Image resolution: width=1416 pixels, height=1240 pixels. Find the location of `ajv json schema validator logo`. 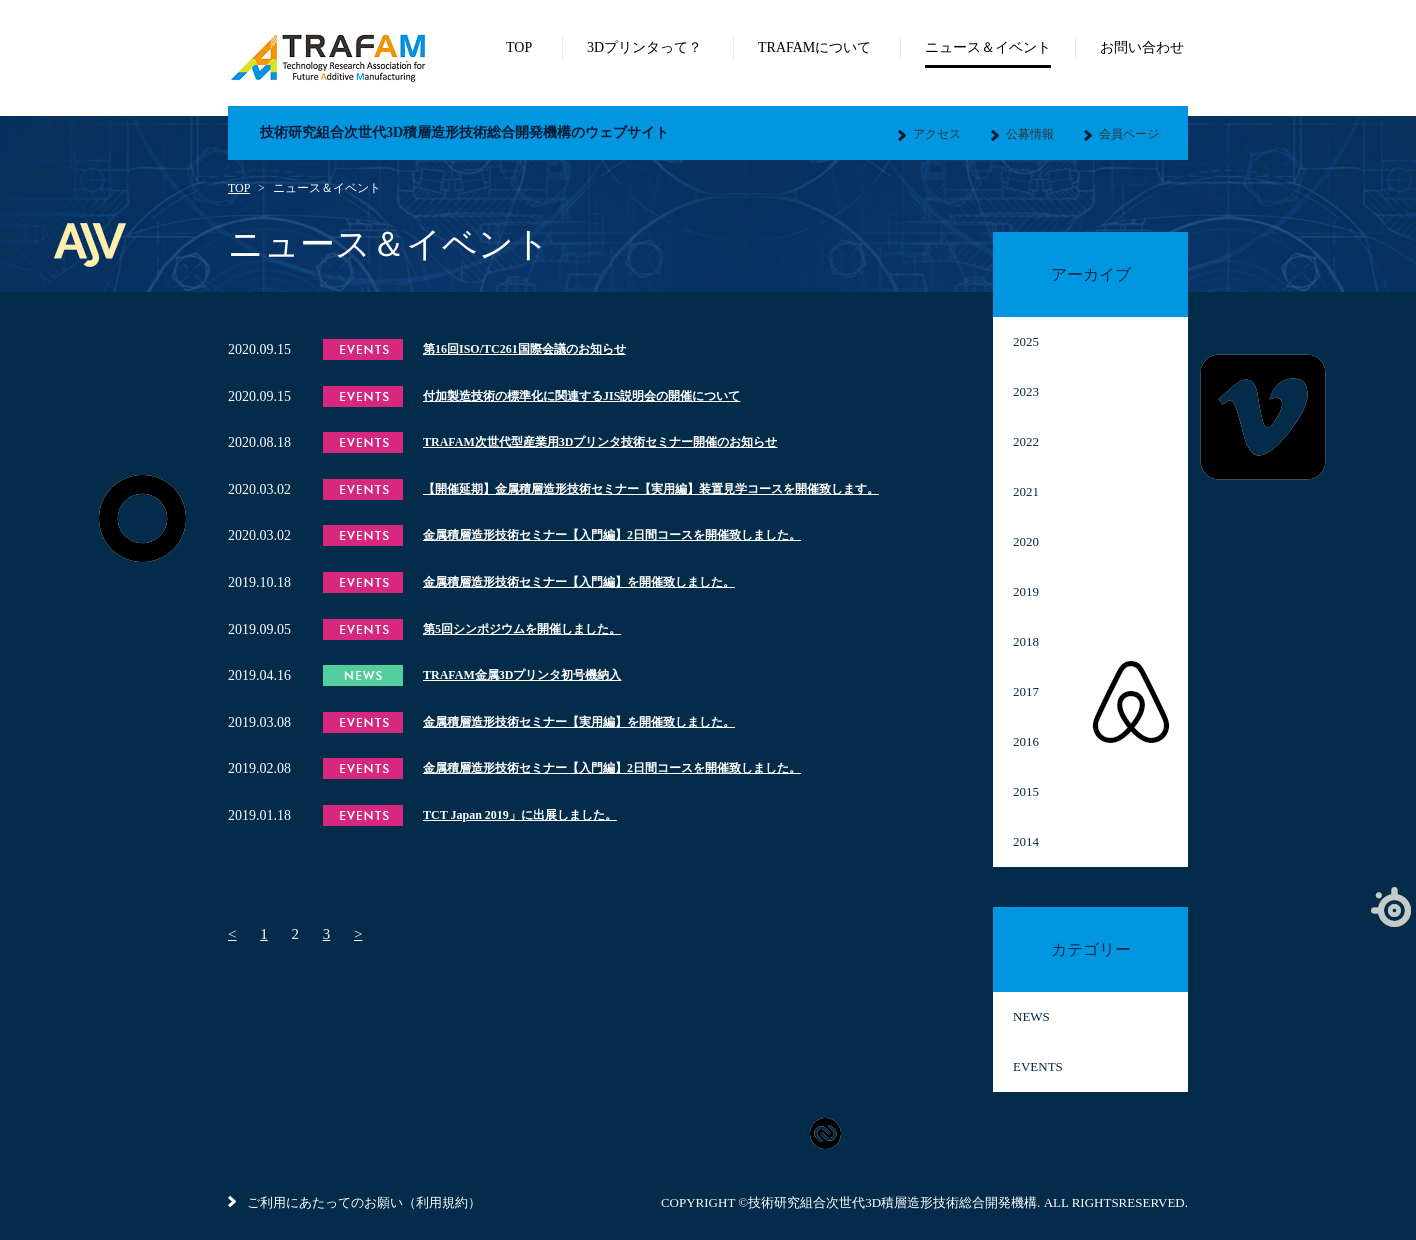

ajv json schema validator logo is located at coordinates (90, 245).